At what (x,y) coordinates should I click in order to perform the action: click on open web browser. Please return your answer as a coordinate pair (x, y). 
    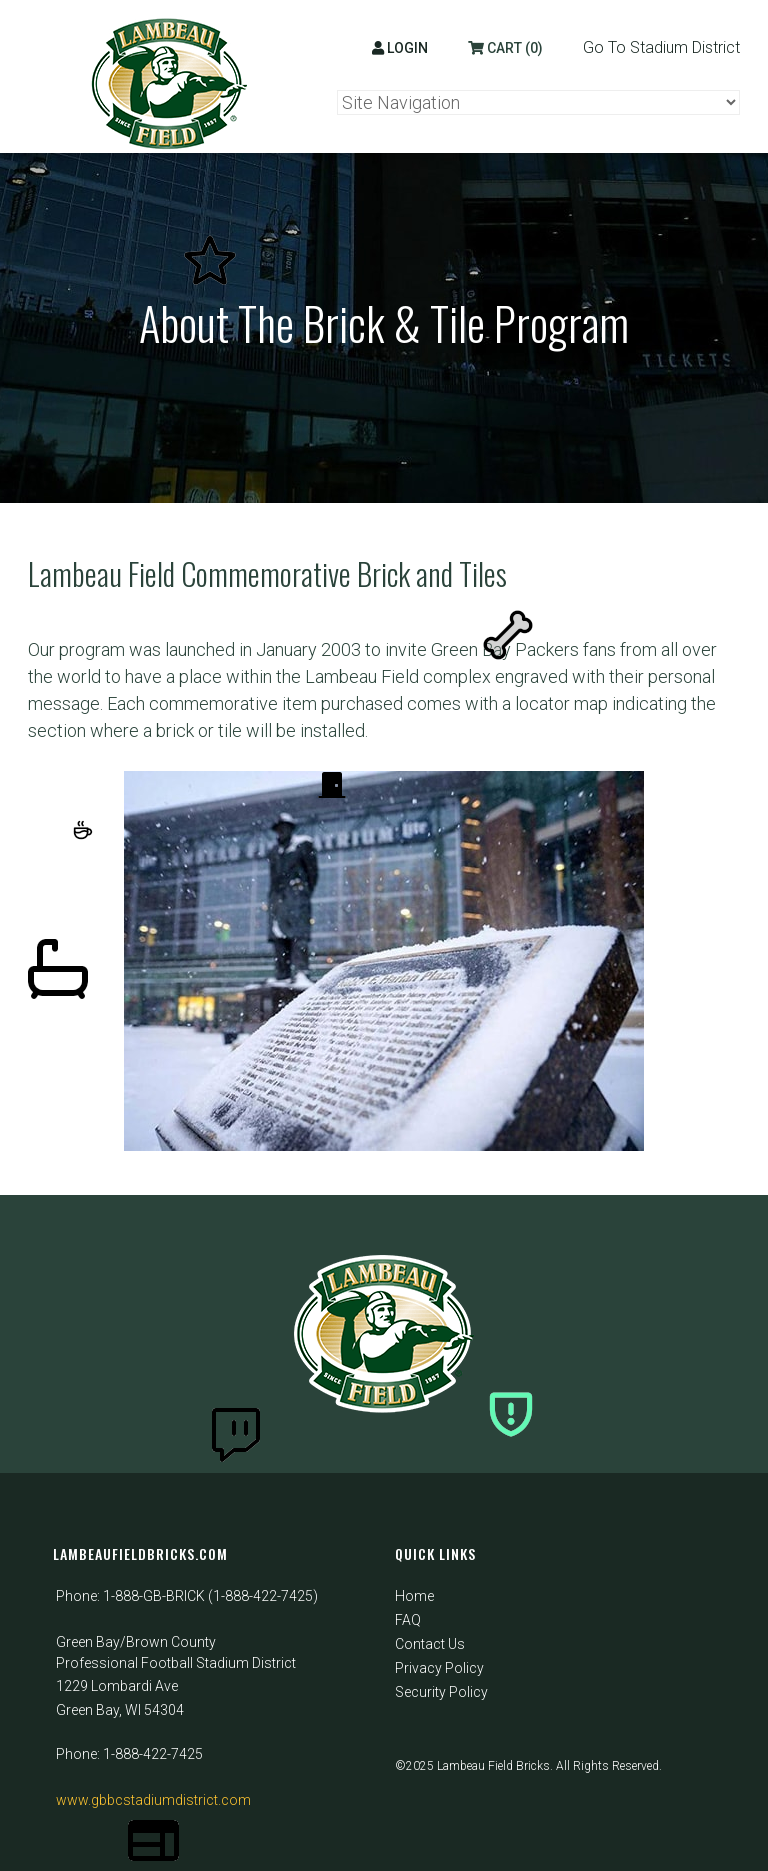
    Looking at the image, I should click on (153, 1840).